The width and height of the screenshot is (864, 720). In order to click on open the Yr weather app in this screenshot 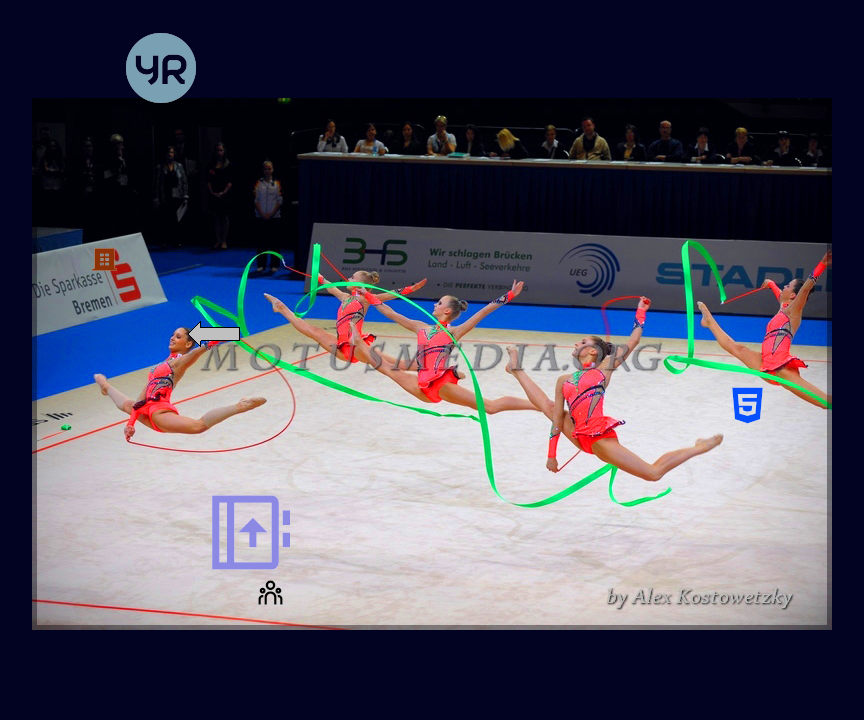, I will do `click(161, 68)`.